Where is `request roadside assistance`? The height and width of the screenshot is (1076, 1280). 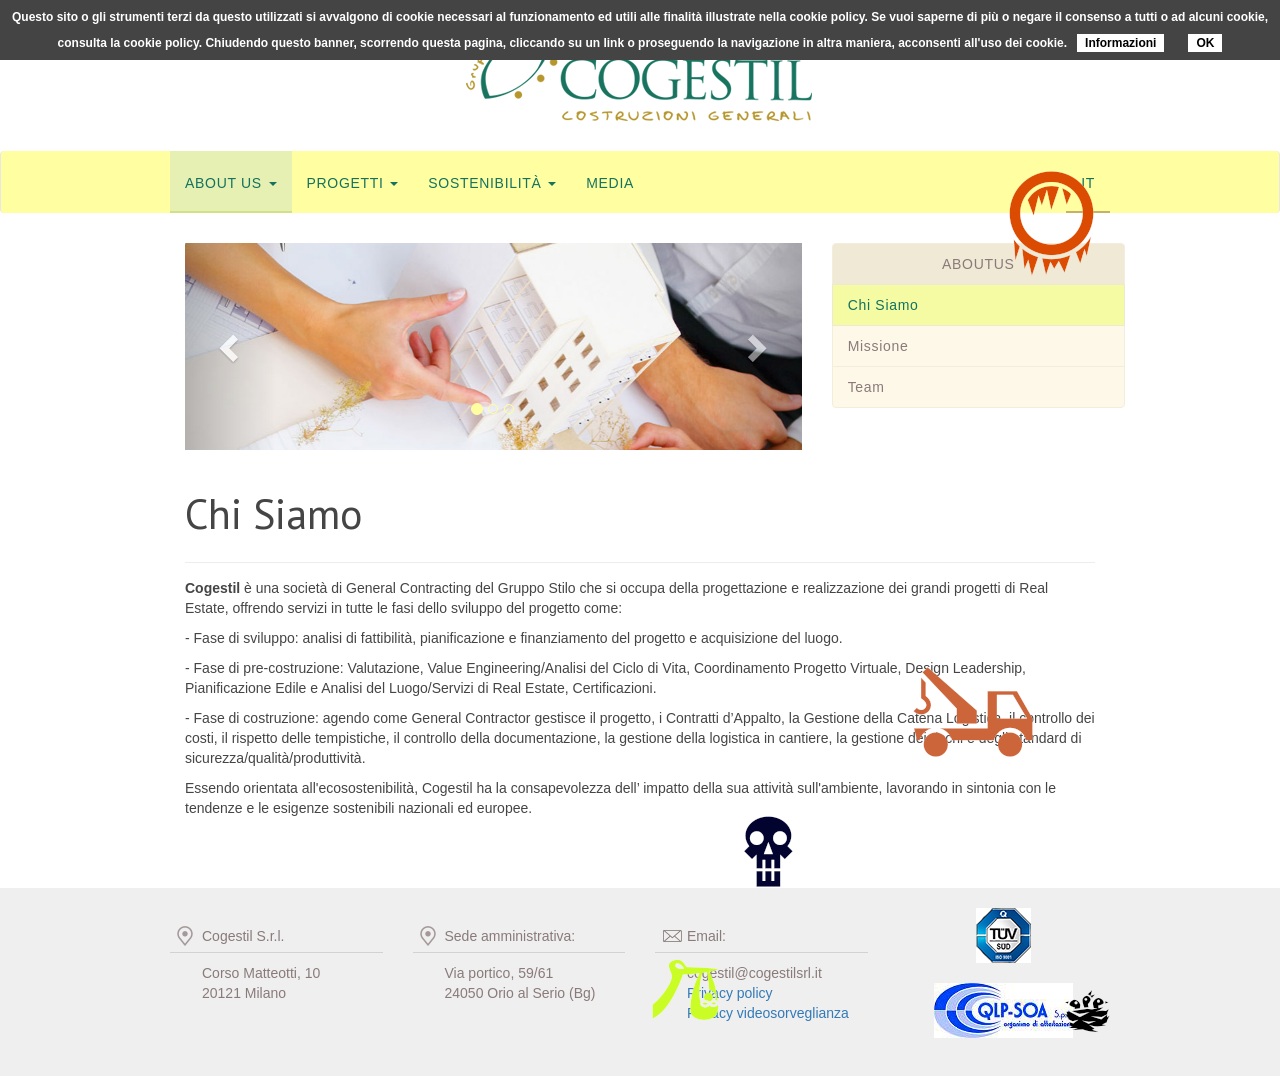 request roadside assistance is located at coordinates (973, 712).